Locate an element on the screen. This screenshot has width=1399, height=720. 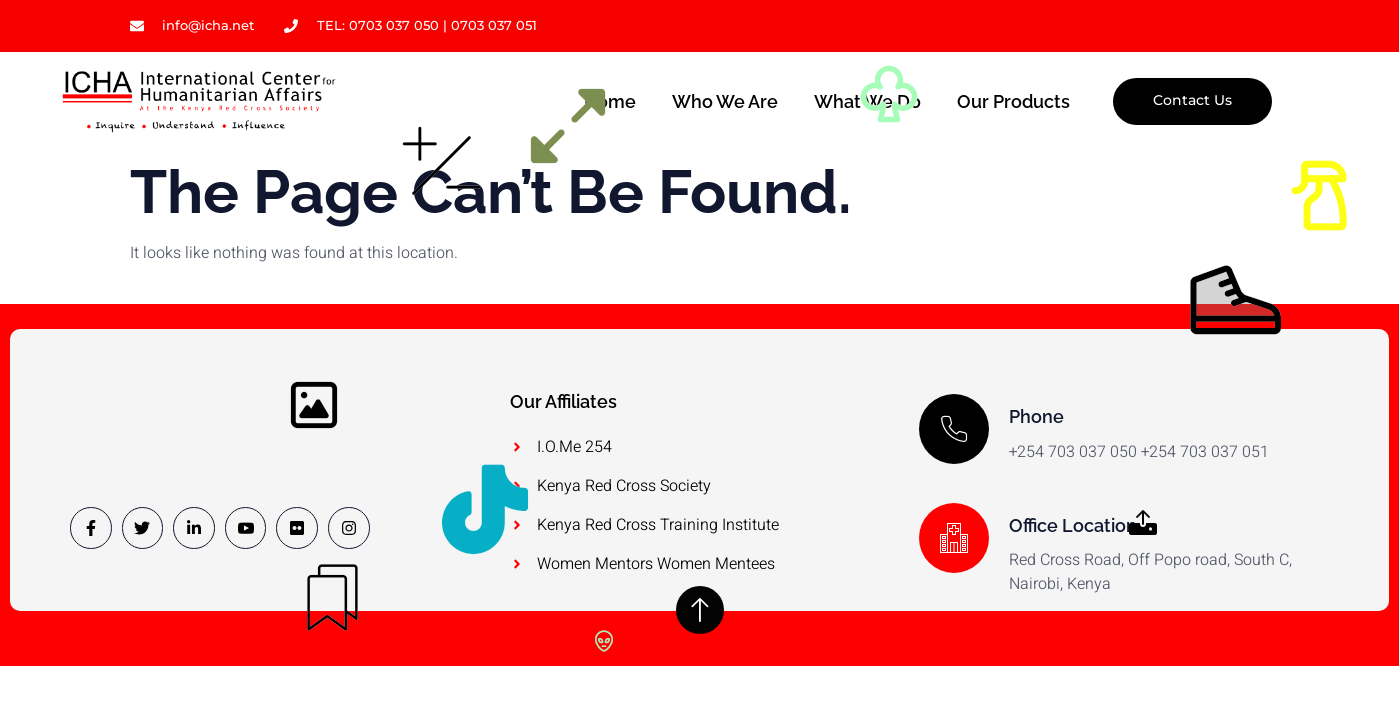
access cleaning or housekeeping tools is located at coordinates (1321, 195).